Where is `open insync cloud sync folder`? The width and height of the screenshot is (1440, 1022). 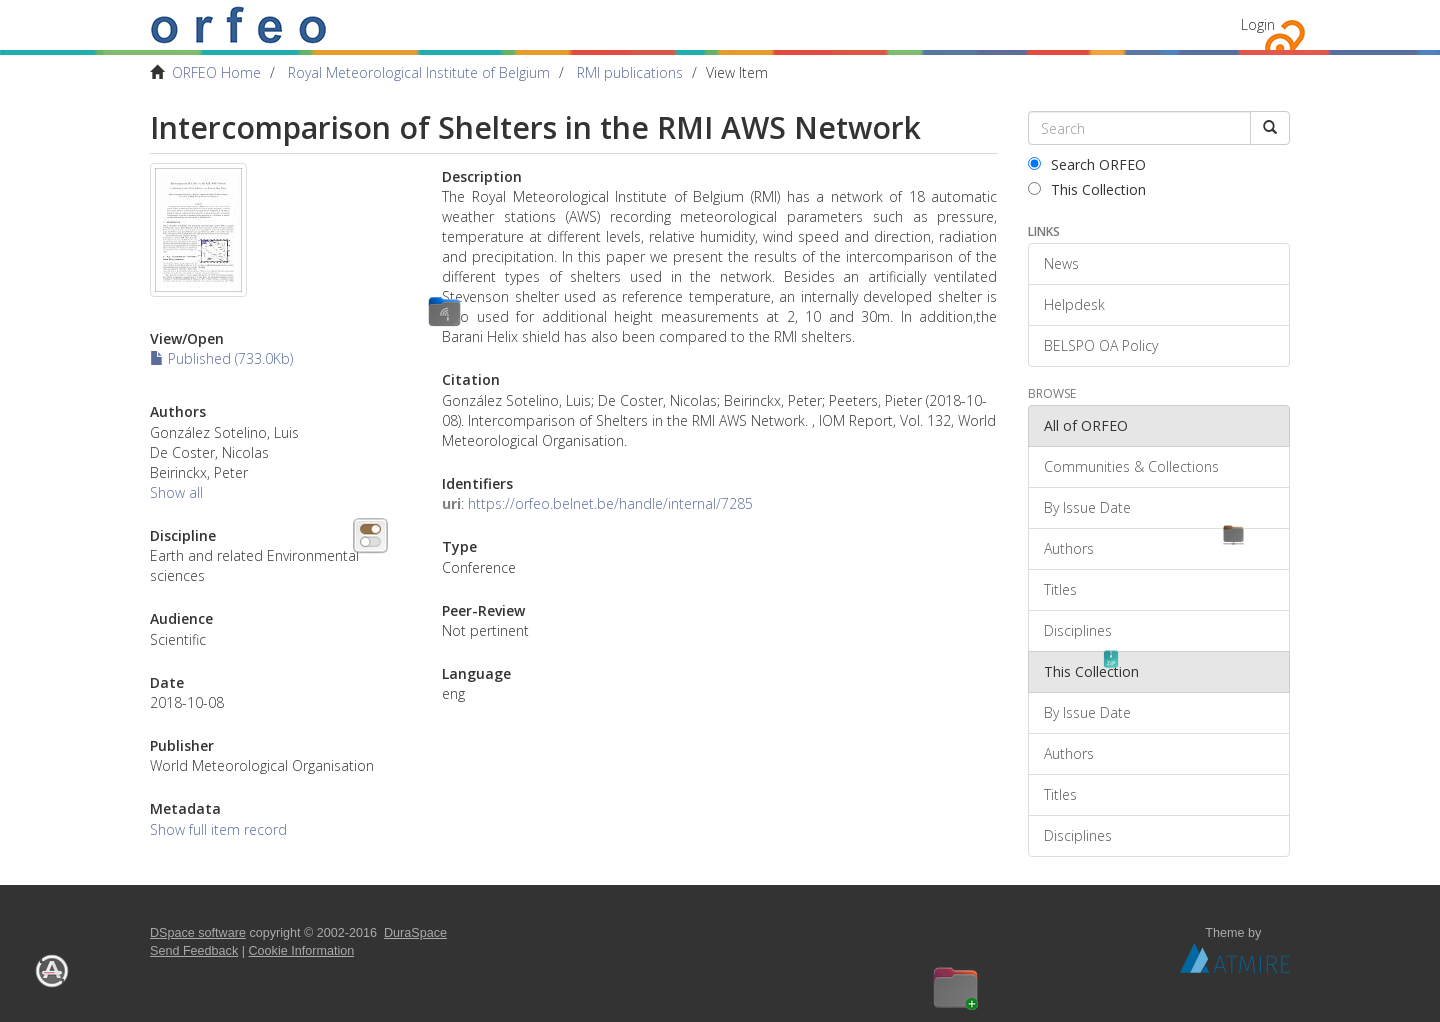 open insync cloud sync folder is located at coordinates (444, 311).